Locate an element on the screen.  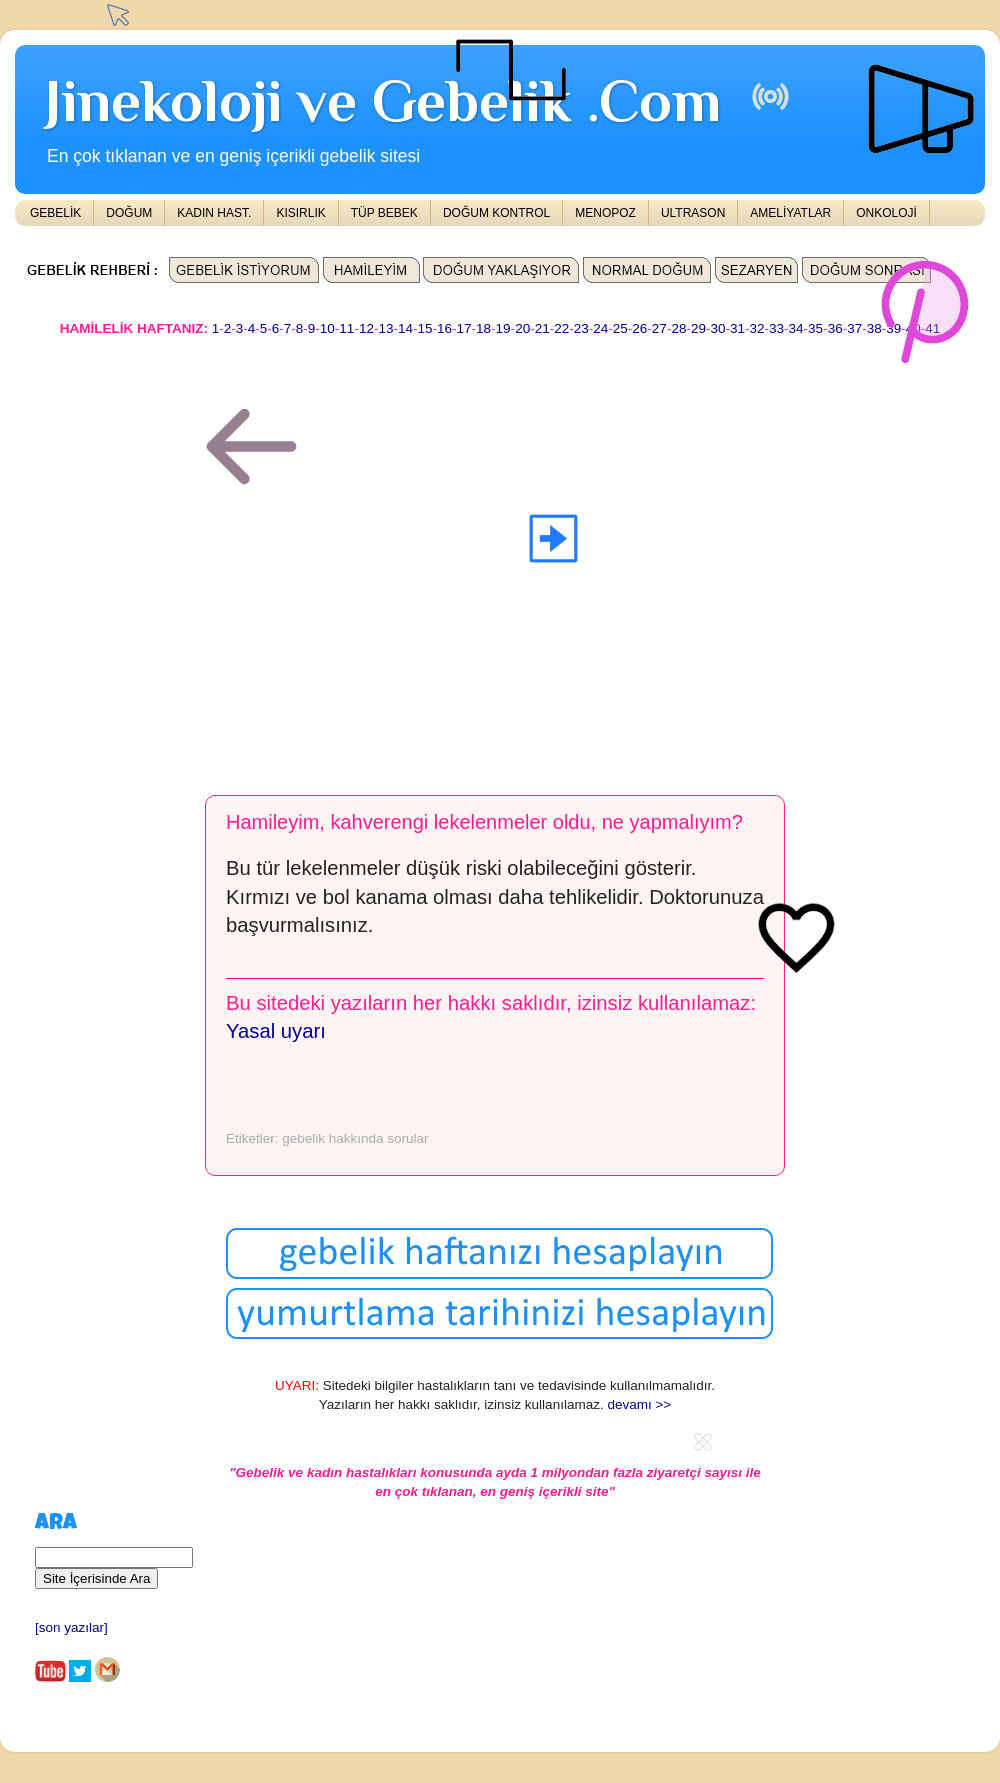
add item to favorites is located at coordinates (796, 937).